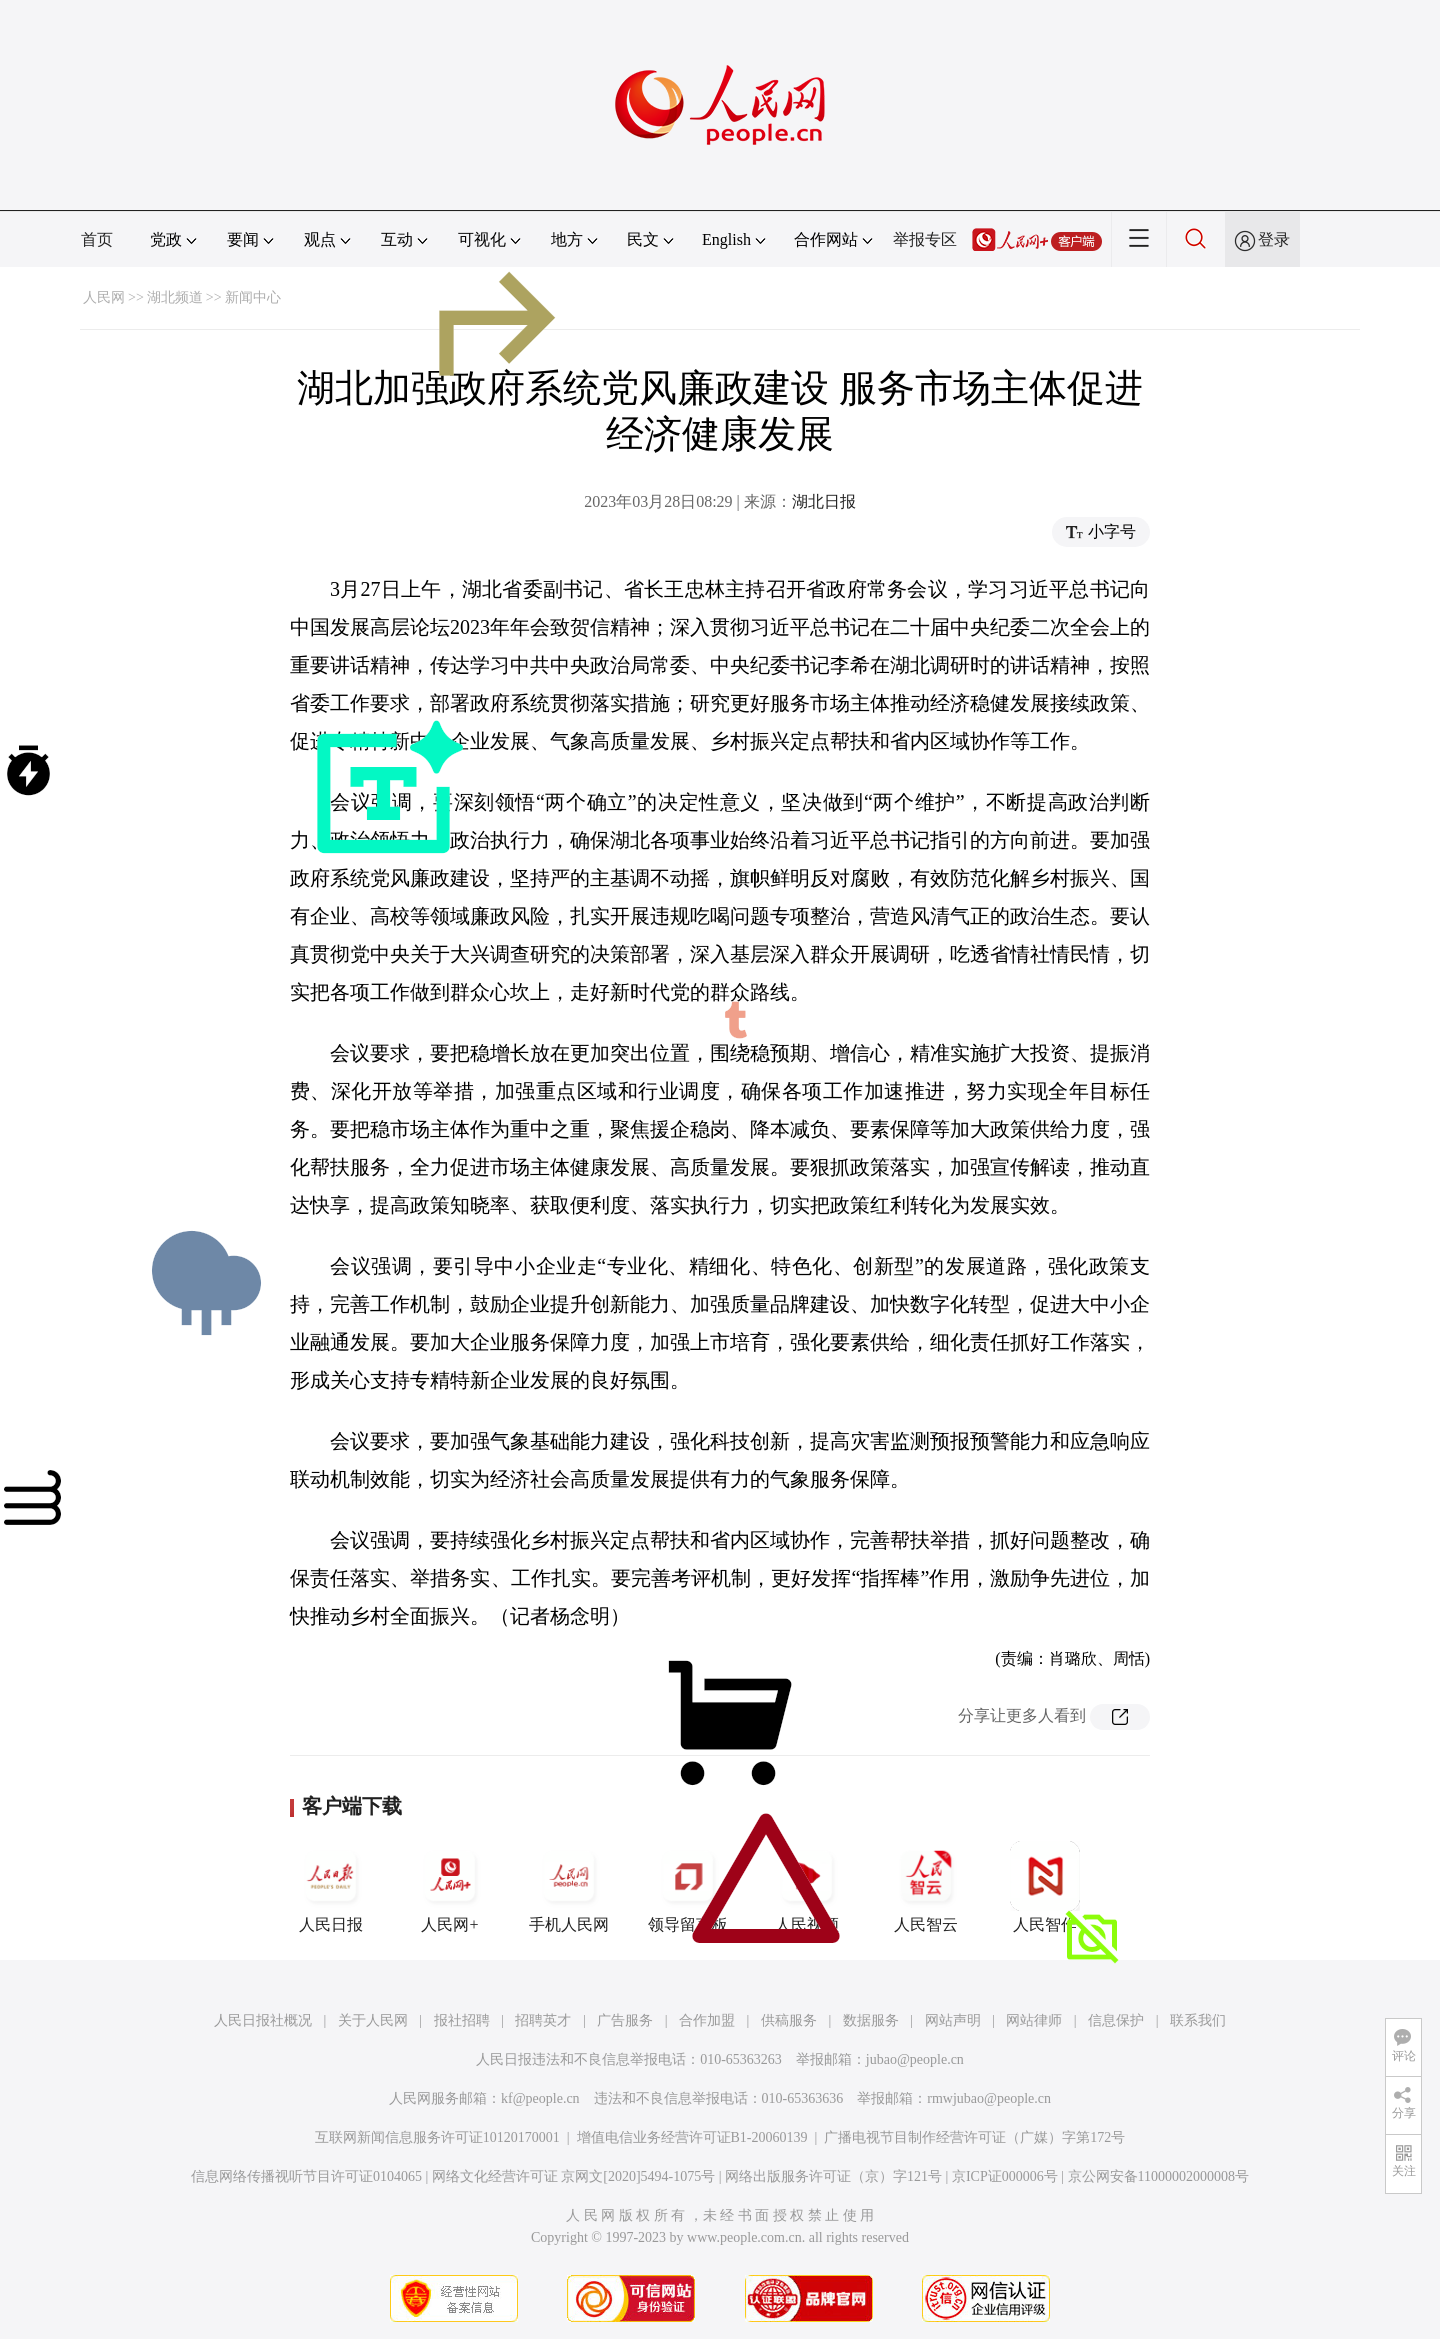 This screenshot has width=1440, height=2339. What do you see at coordinates (736, 1020) in the screenshot?
I see `open tumblr app` at bounding box center [736, 1020].